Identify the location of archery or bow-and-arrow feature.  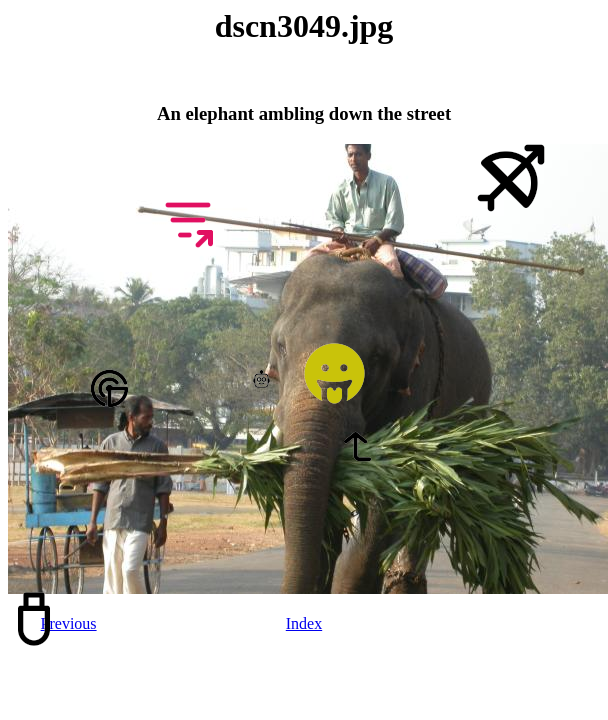
(511, 178).